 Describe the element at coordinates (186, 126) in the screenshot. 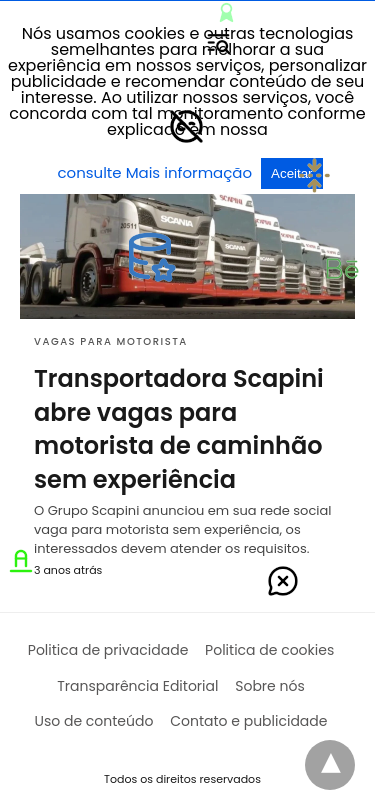

I see `indicates content is not under creative commons license` at that location.